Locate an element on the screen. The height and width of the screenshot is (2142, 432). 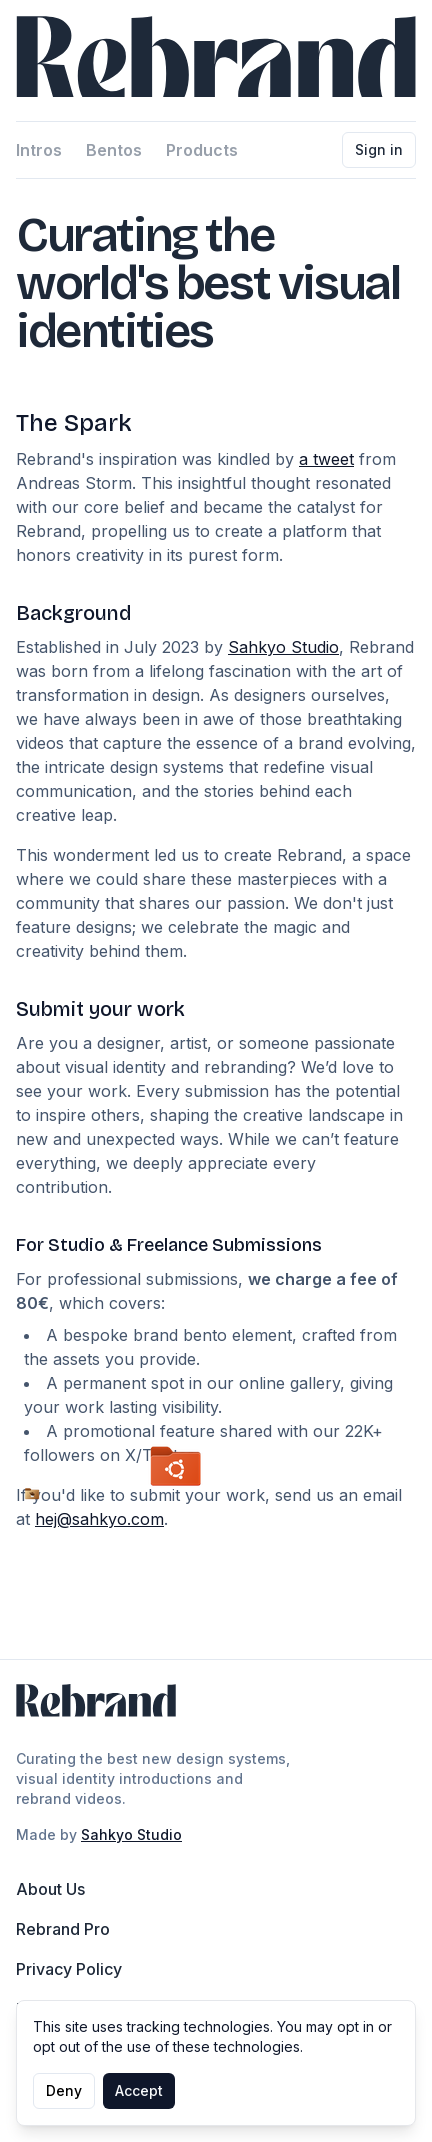
folder containing android ice cream sandwich system files is located at coordinates (32, 1494).